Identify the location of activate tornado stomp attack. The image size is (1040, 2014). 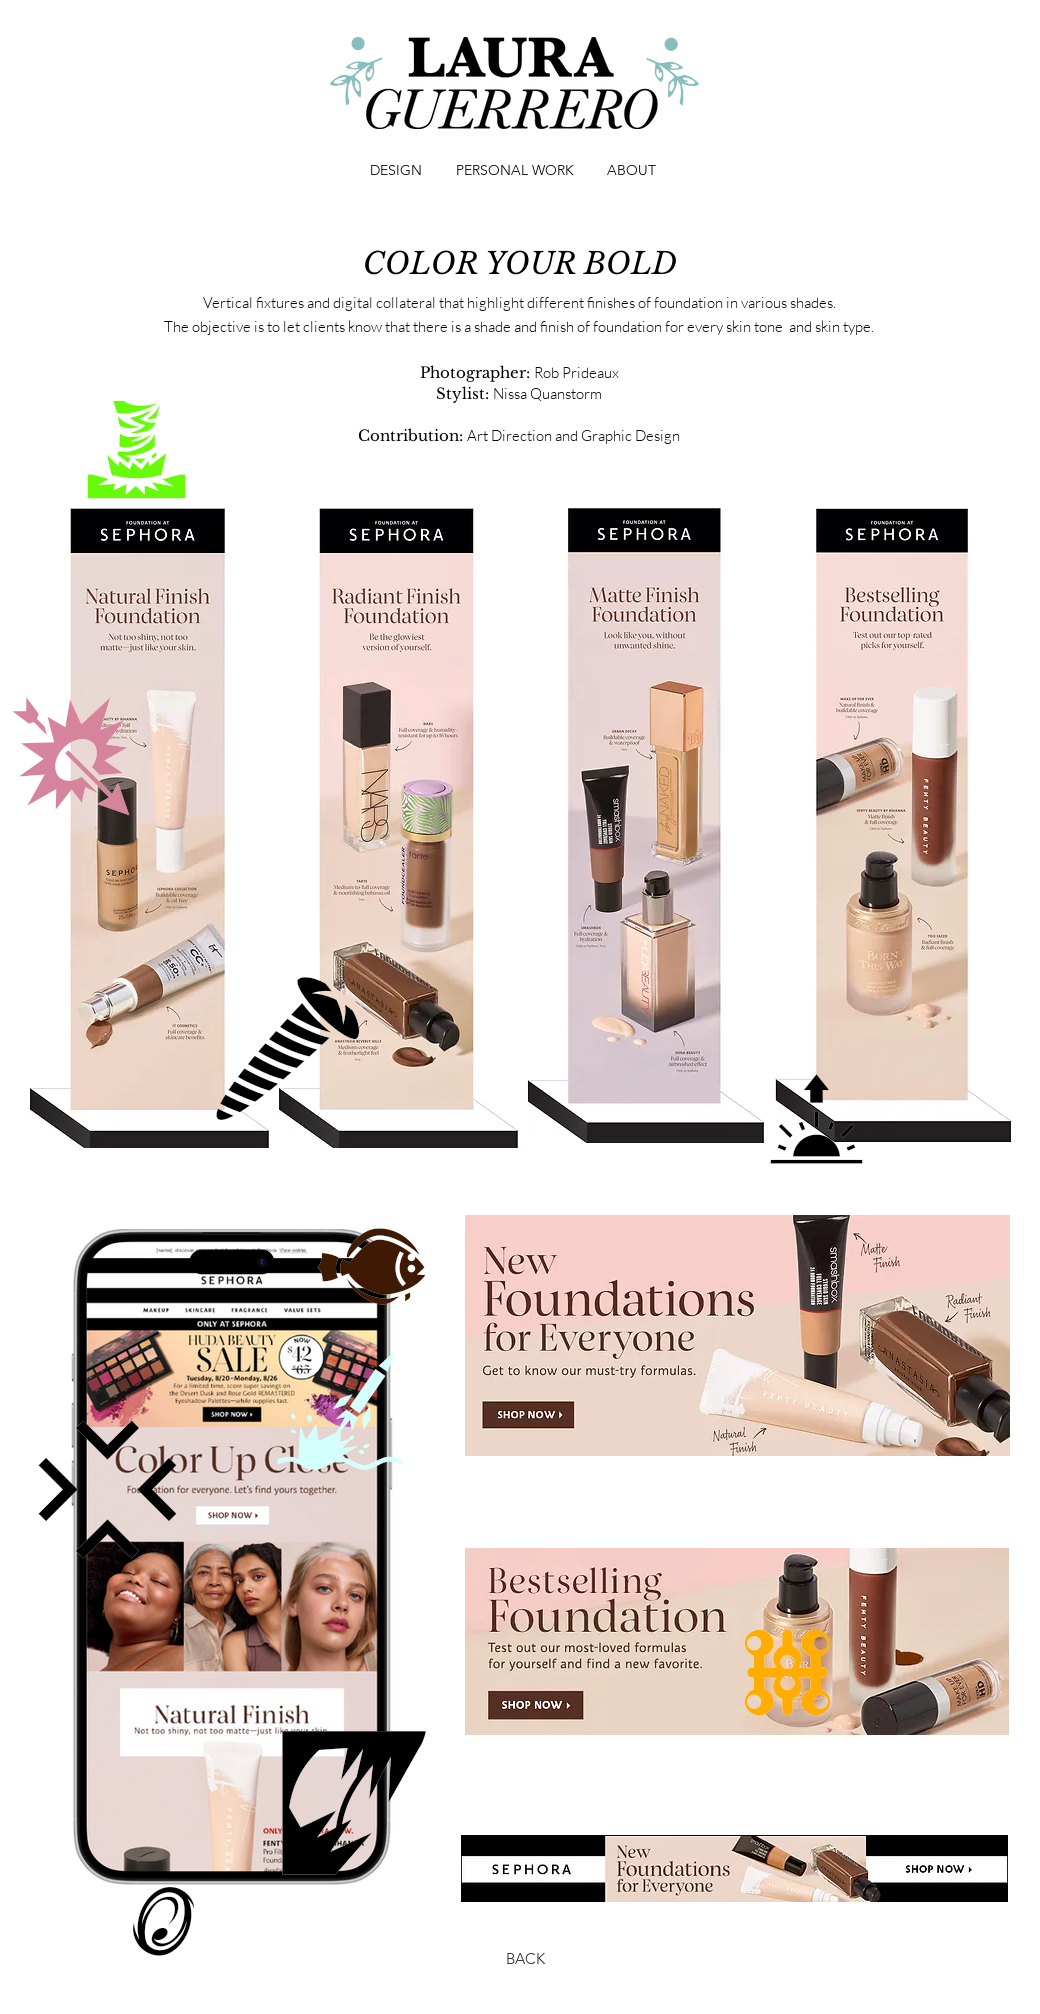
(136, 449).